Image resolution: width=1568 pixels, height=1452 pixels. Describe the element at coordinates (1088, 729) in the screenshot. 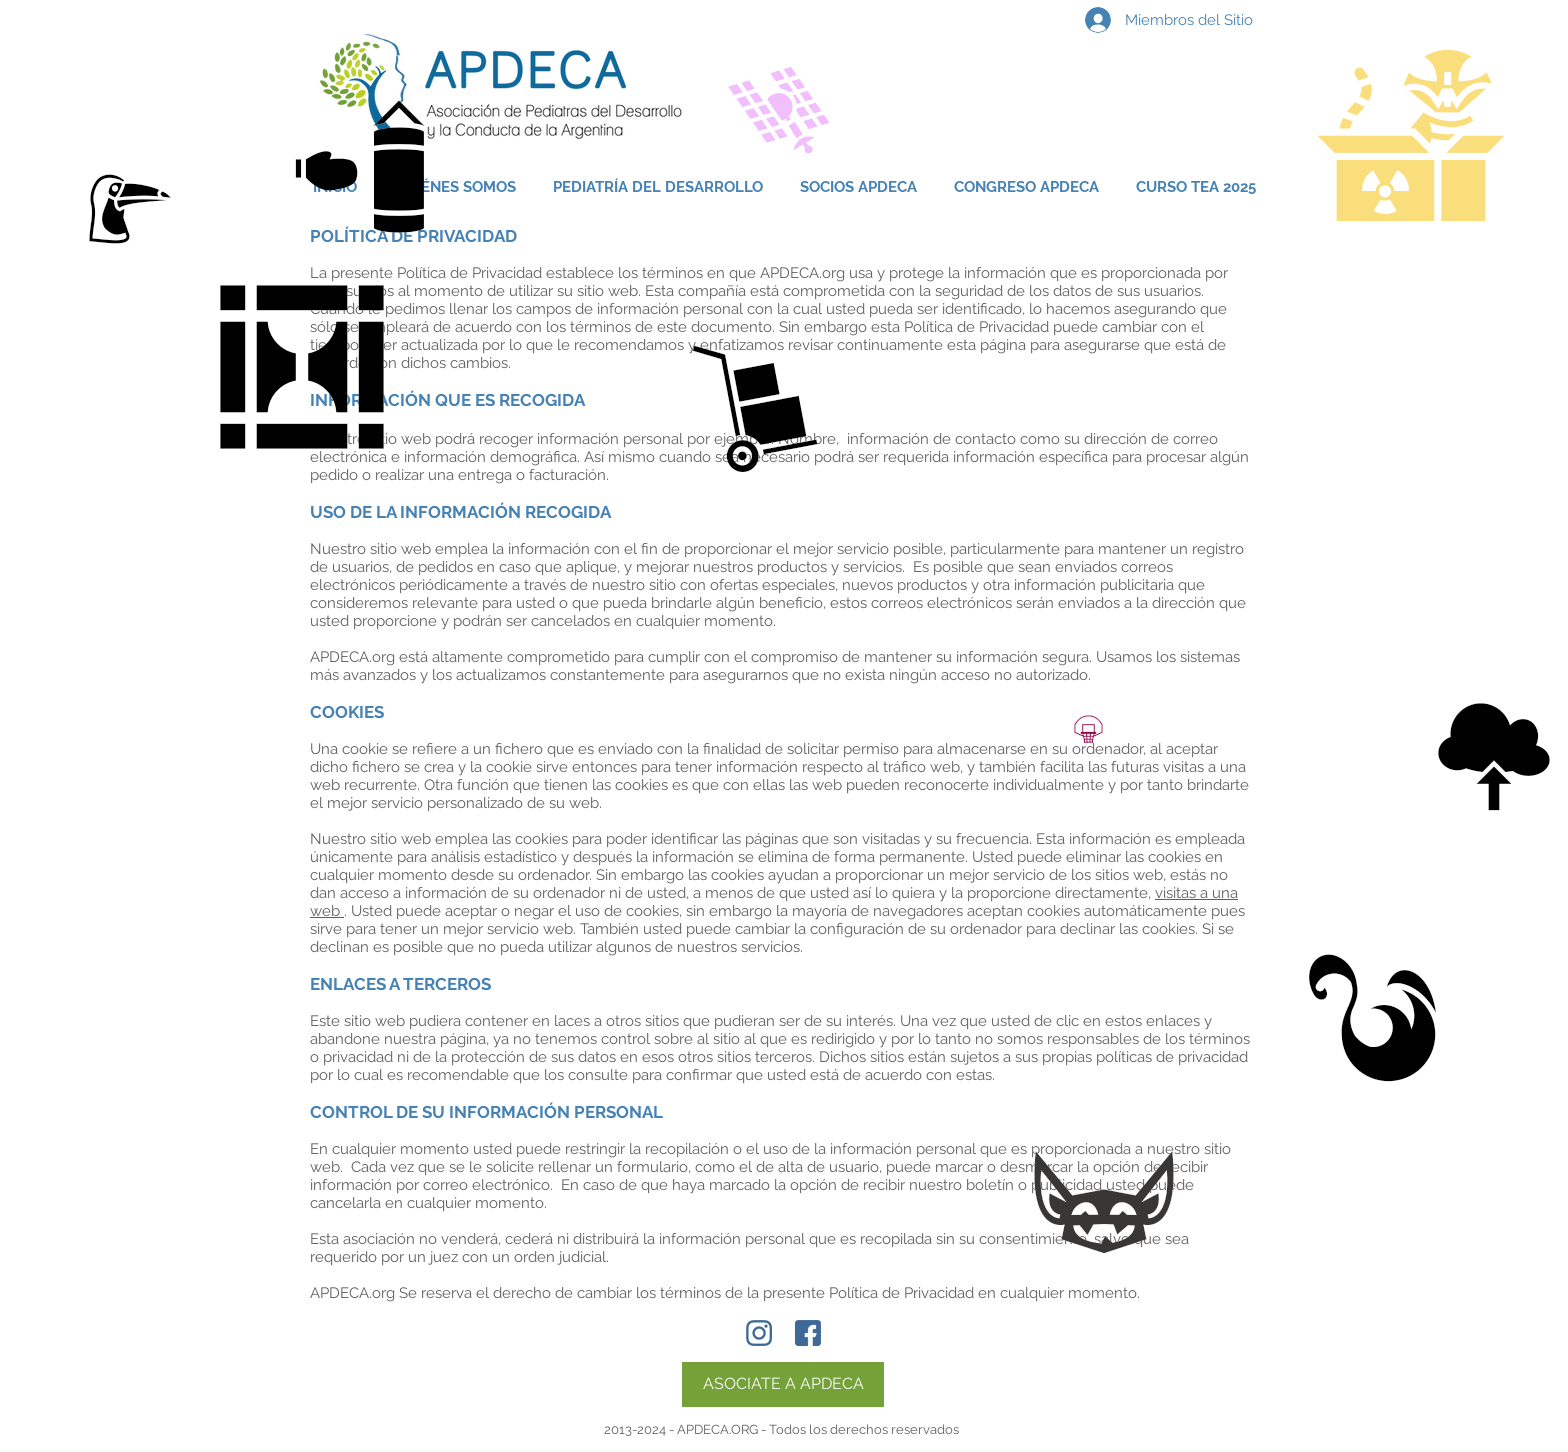

I see `access basketball game or sports section` at that location.